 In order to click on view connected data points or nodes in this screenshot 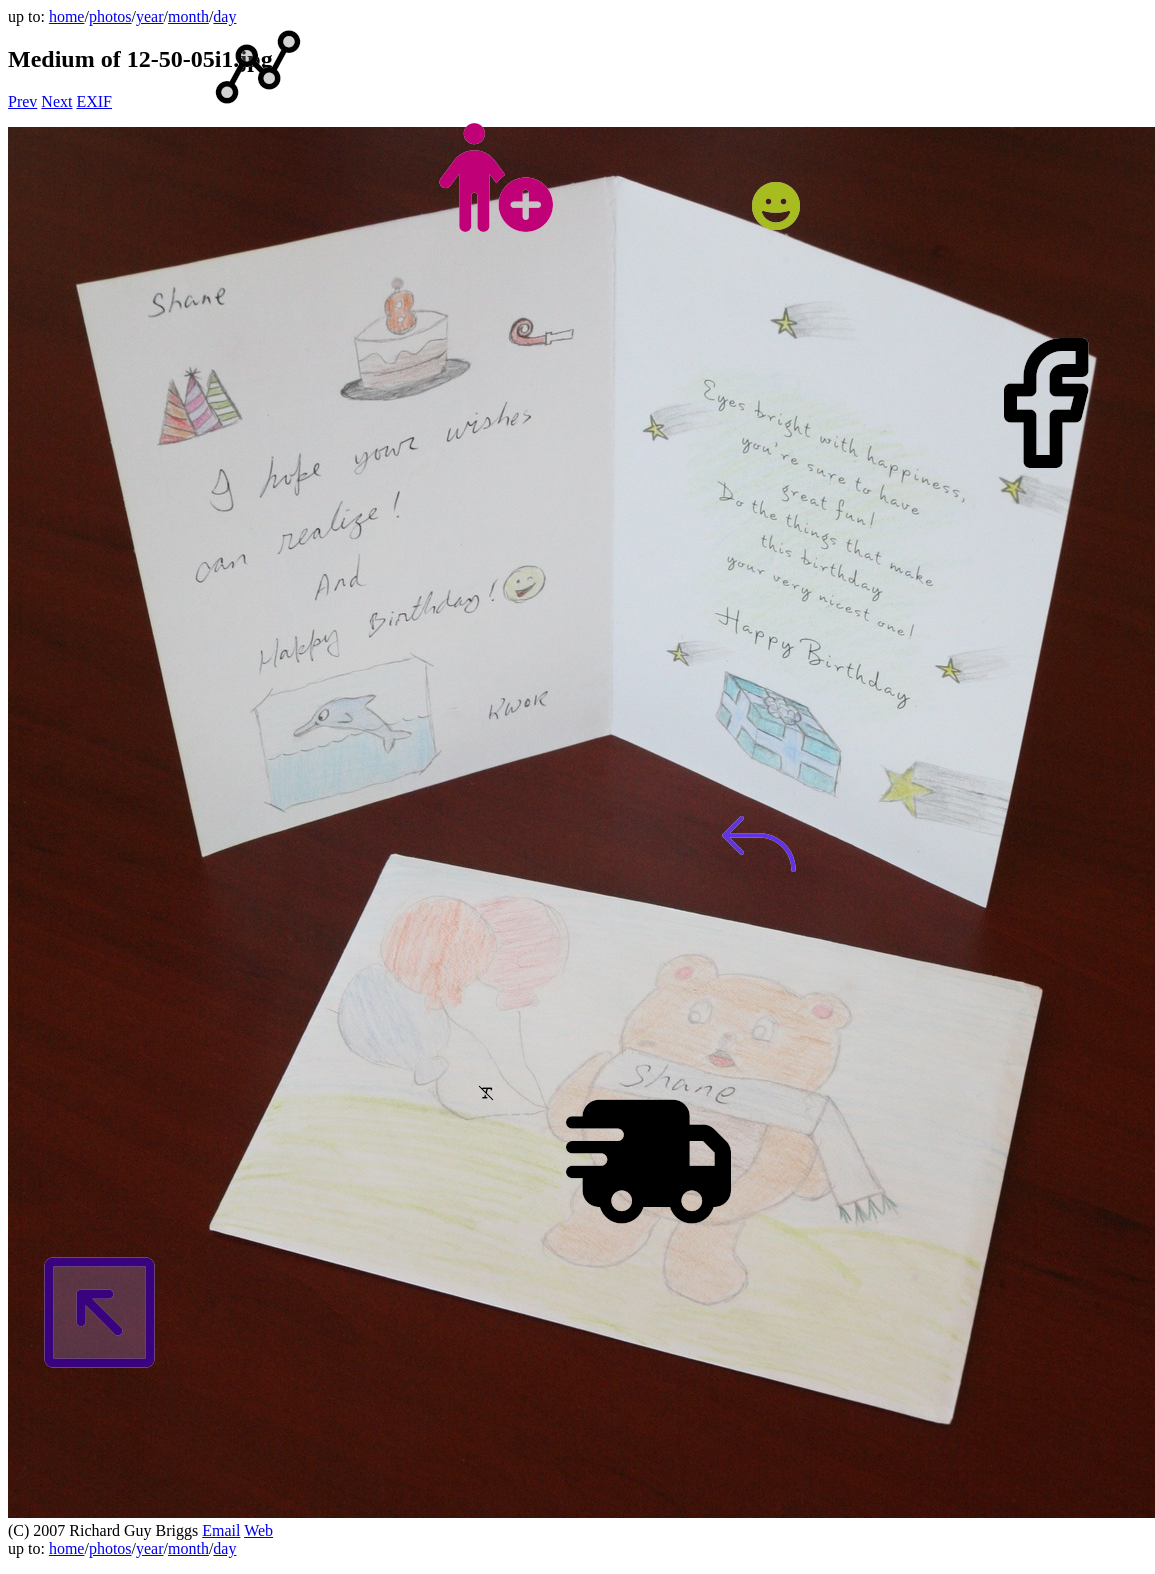, I will do `click(258, 67)`.